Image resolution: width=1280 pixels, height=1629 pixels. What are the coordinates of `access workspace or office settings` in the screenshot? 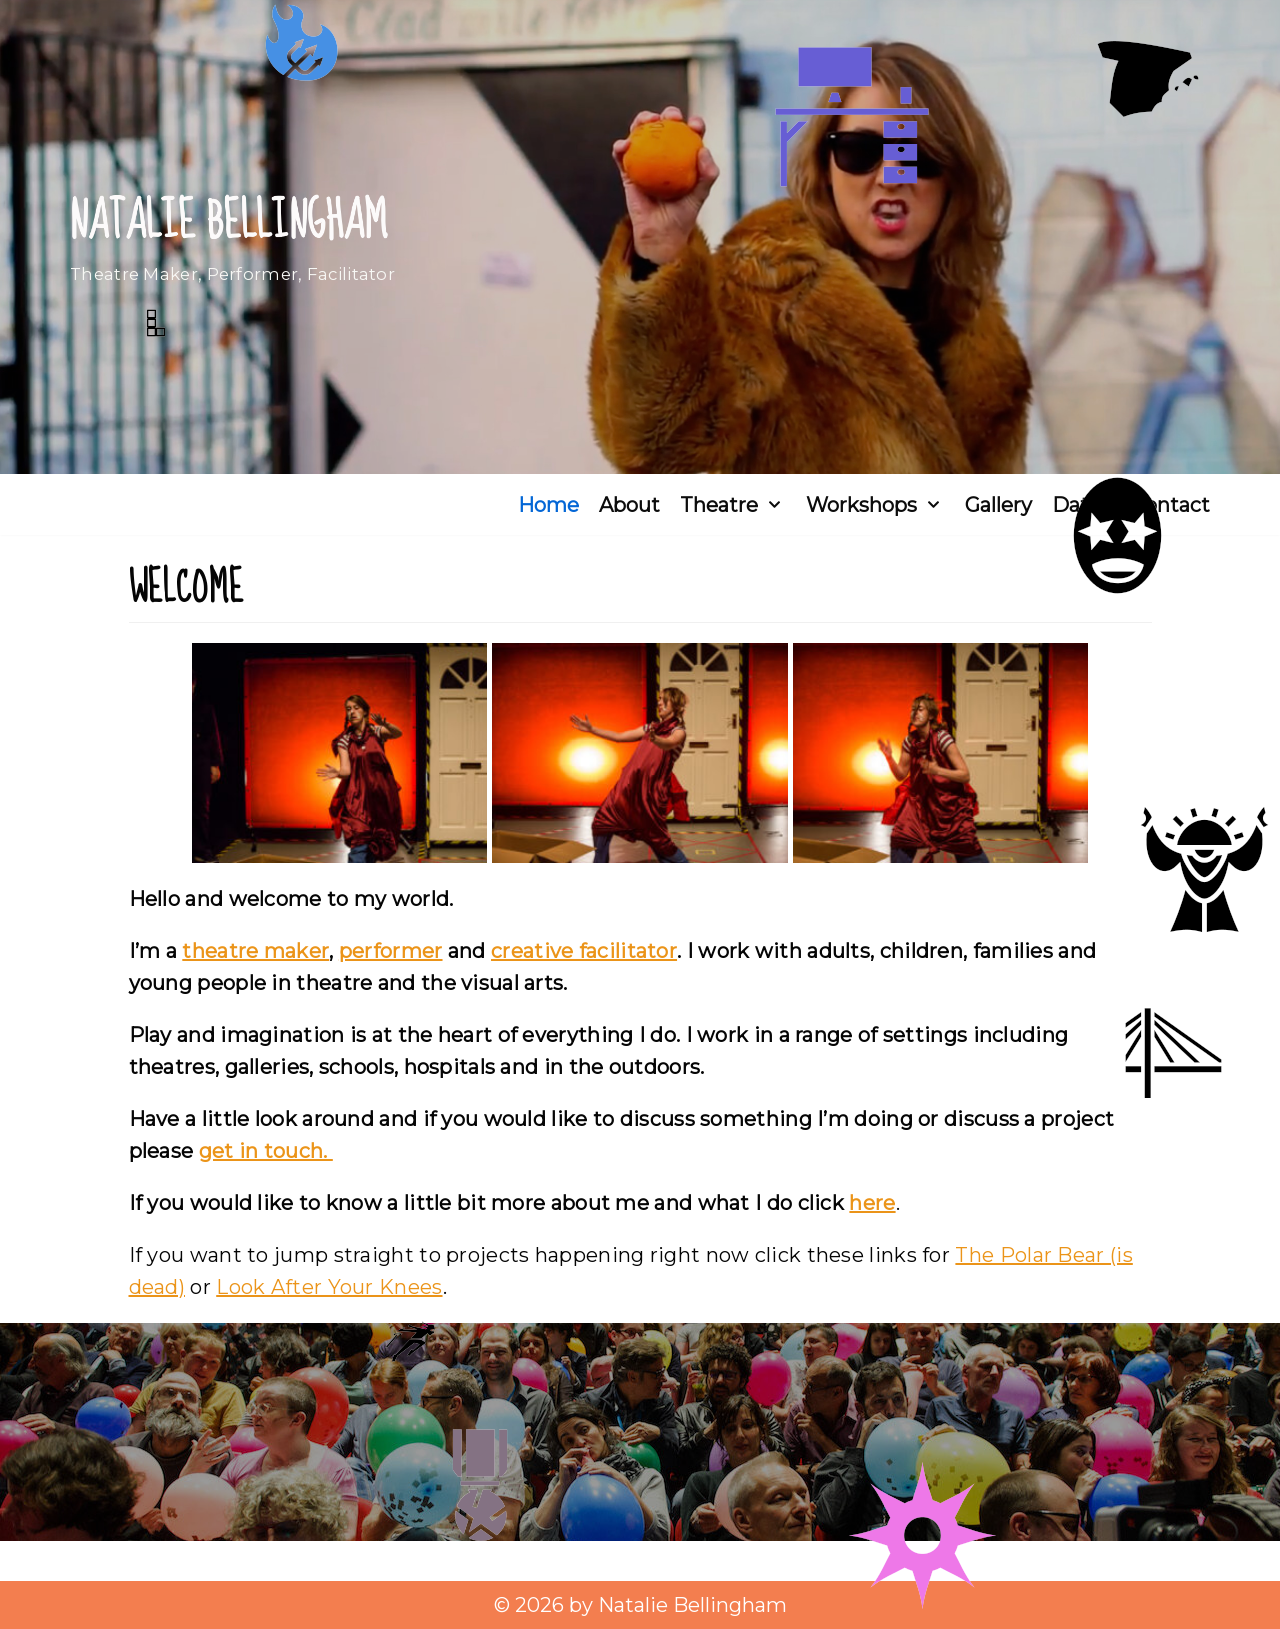 It's located at (852, 101).